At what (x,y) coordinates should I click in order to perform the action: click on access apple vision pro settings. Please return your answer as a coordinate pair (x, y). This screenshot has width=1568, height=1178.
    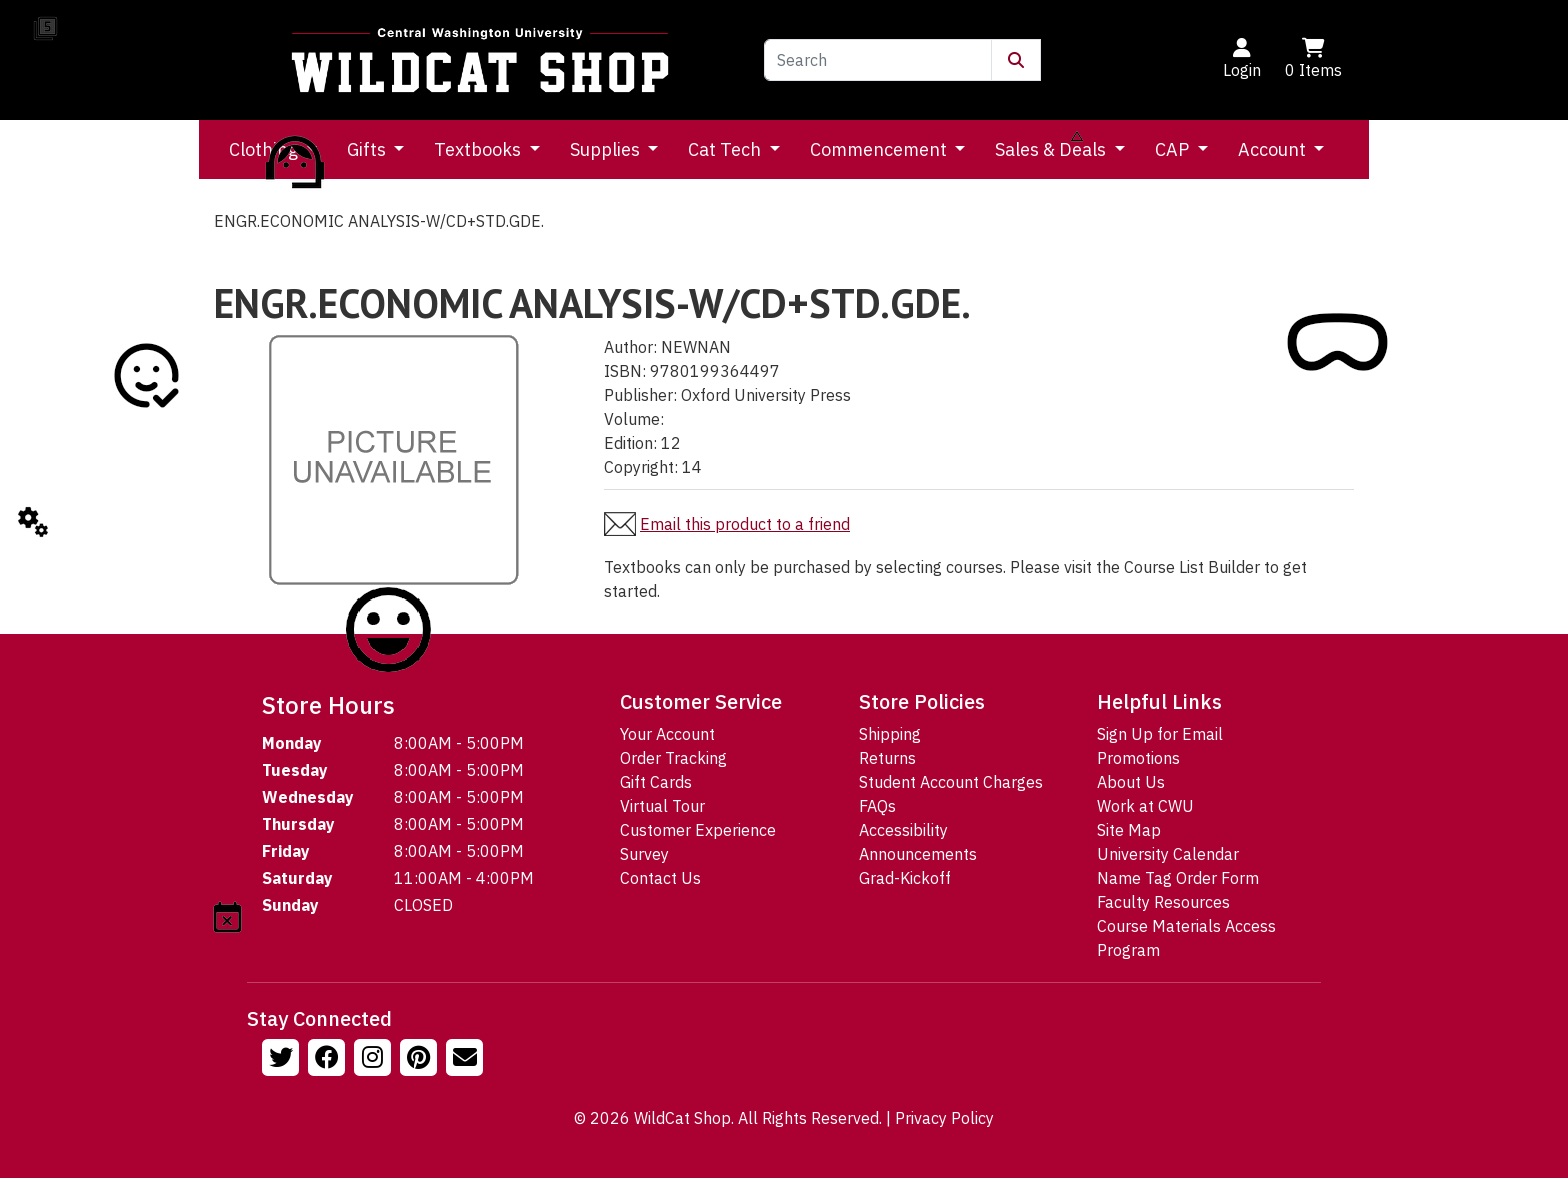
    Looking at the image, I should click on (1337, 340).